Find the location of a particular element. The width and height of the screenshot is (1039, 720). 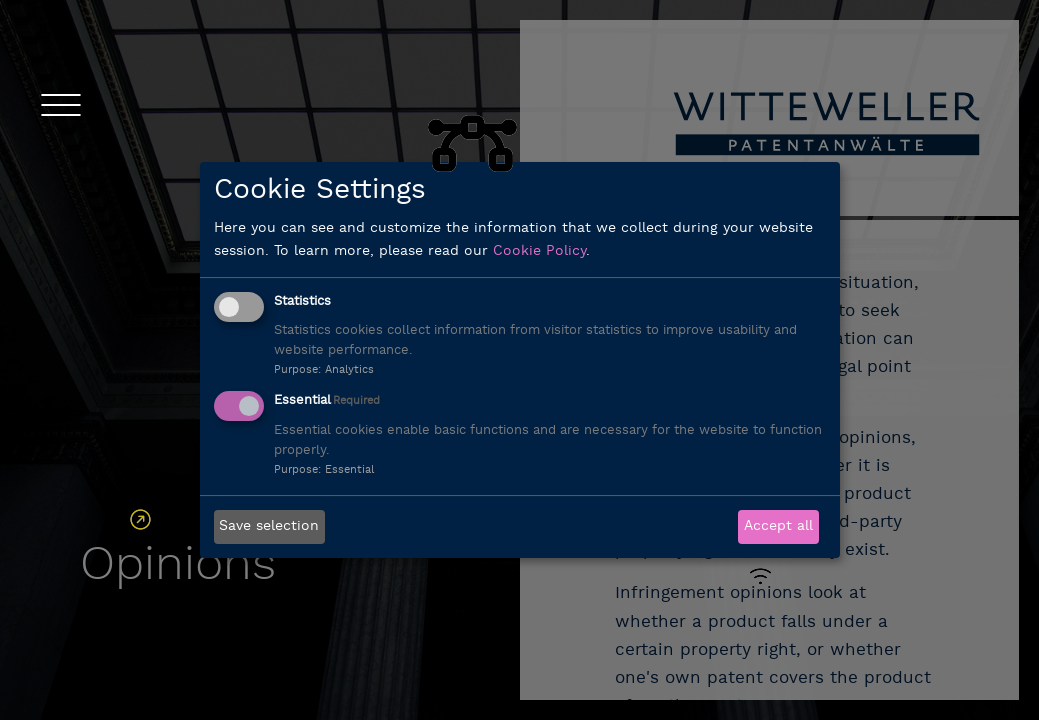

edit vector path with bezier curve handles is located at coordinates (472, 143).